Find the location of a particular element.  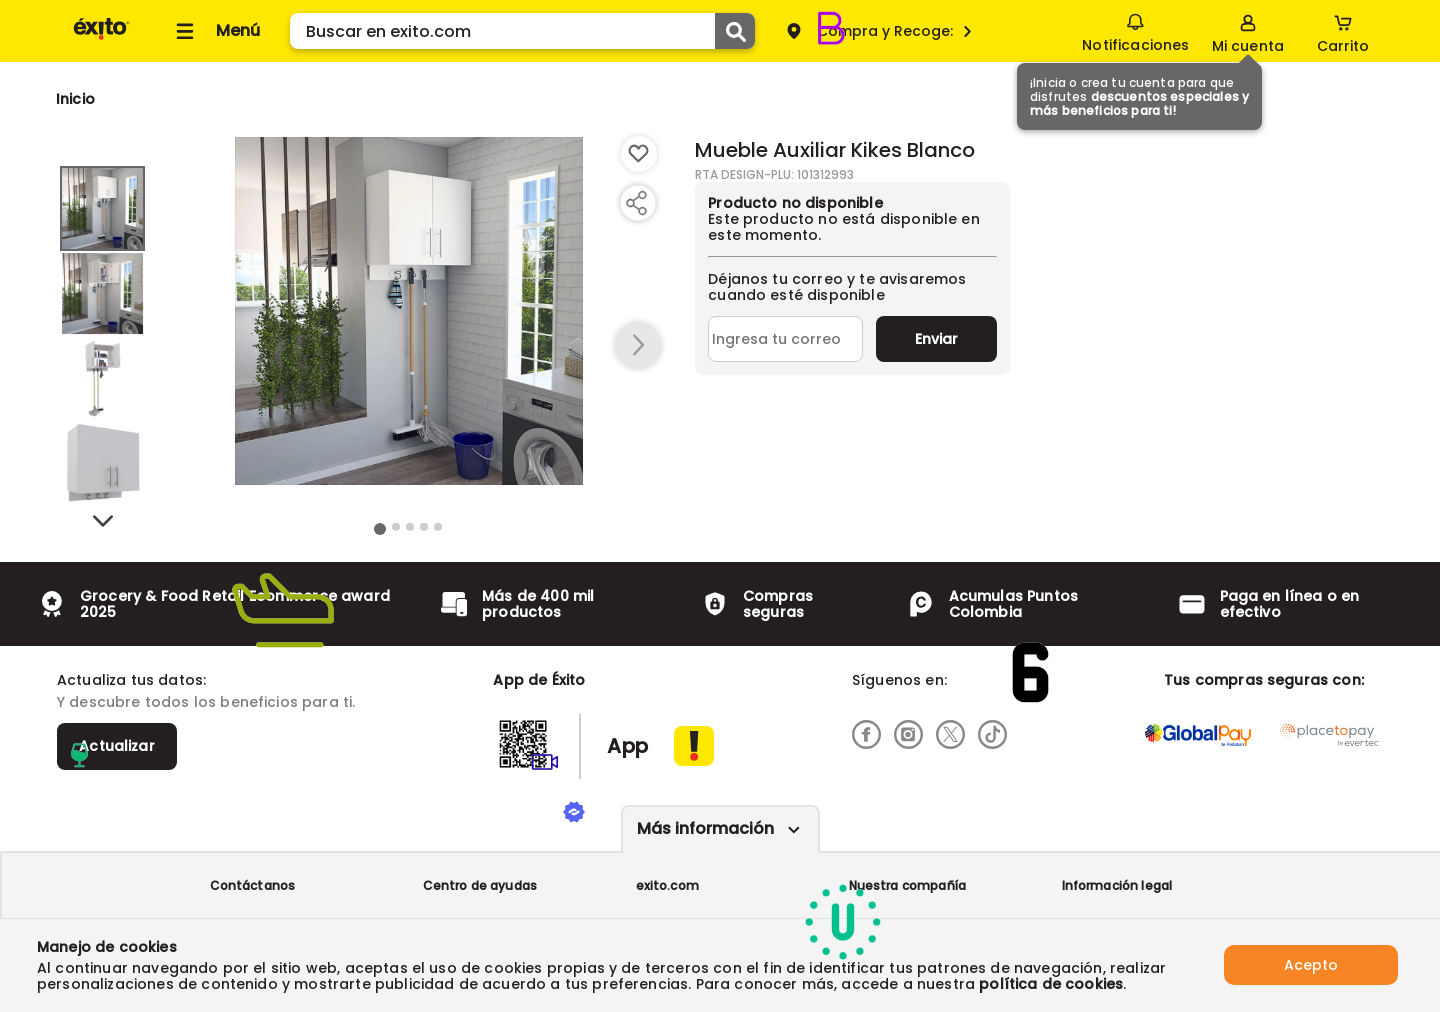

indicates item number 6 in a list or sequence is located at coordinates (1030, 672).